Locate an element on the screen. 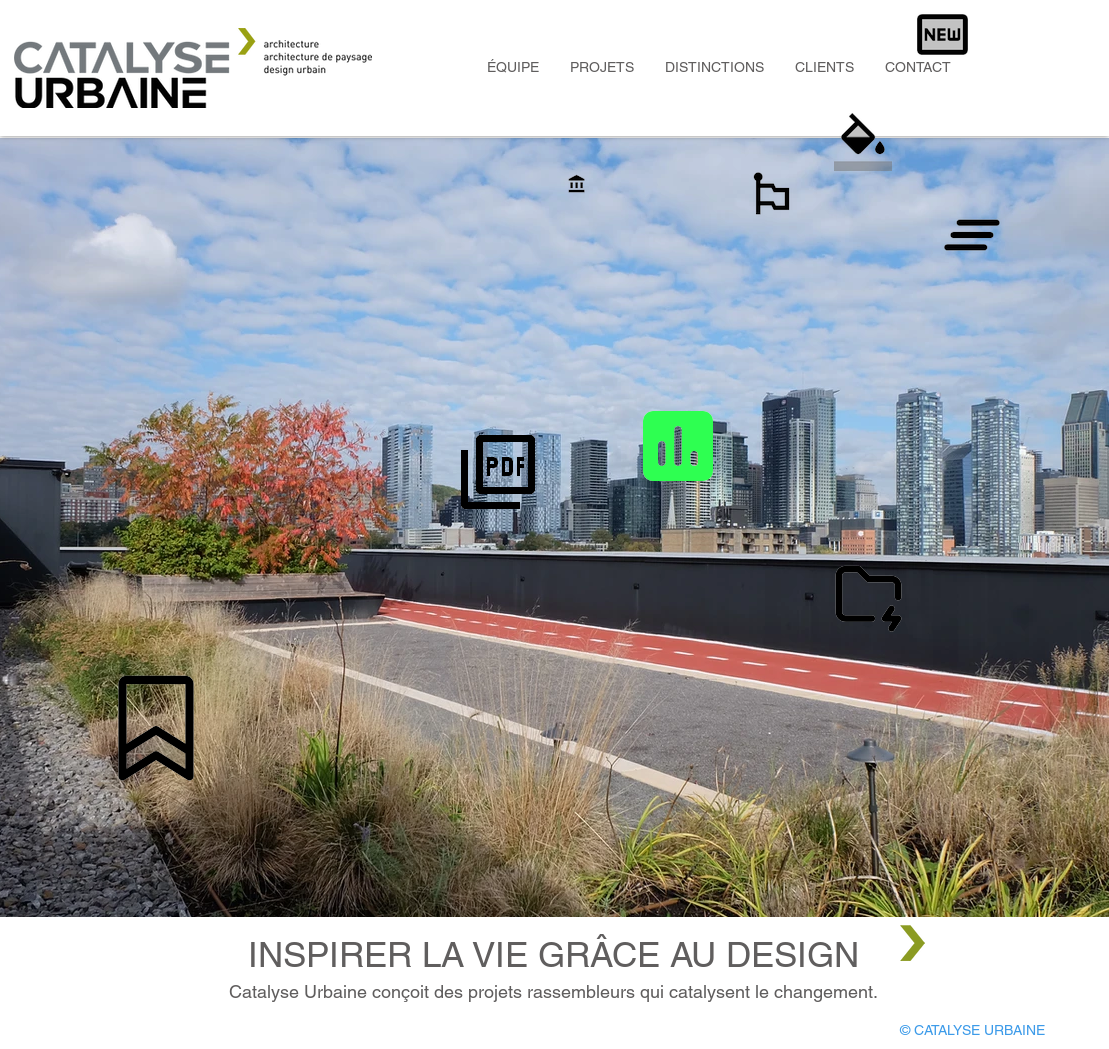 This screenshot has width=1109, height=1049. access banking or financial services is located at coordinates (577, 184).